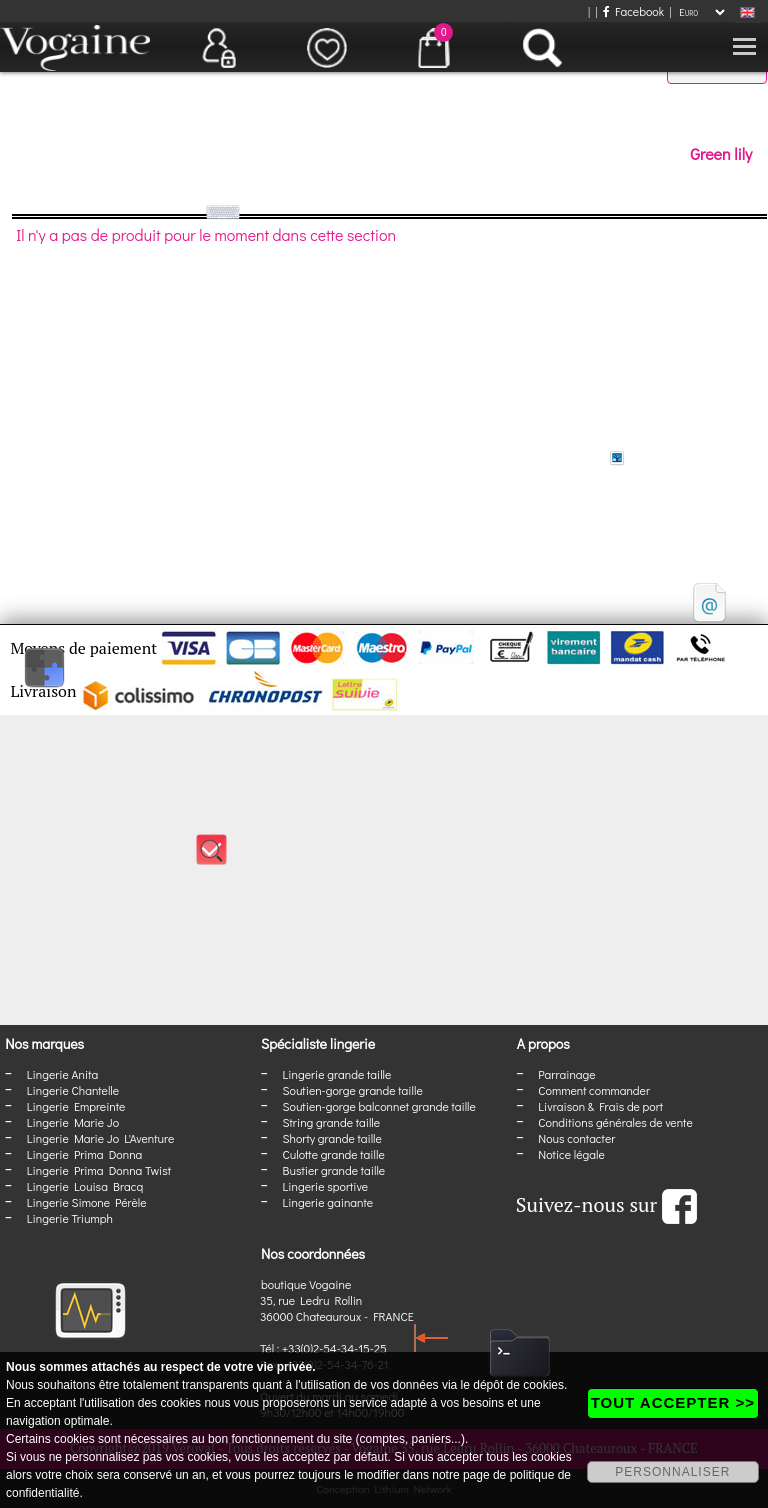 The image size is (768, 1508). What do you see at coordinates (90, 1310) in the screenshot?
I see `launch htop system monitor application` at bounding box center [90, 1310].